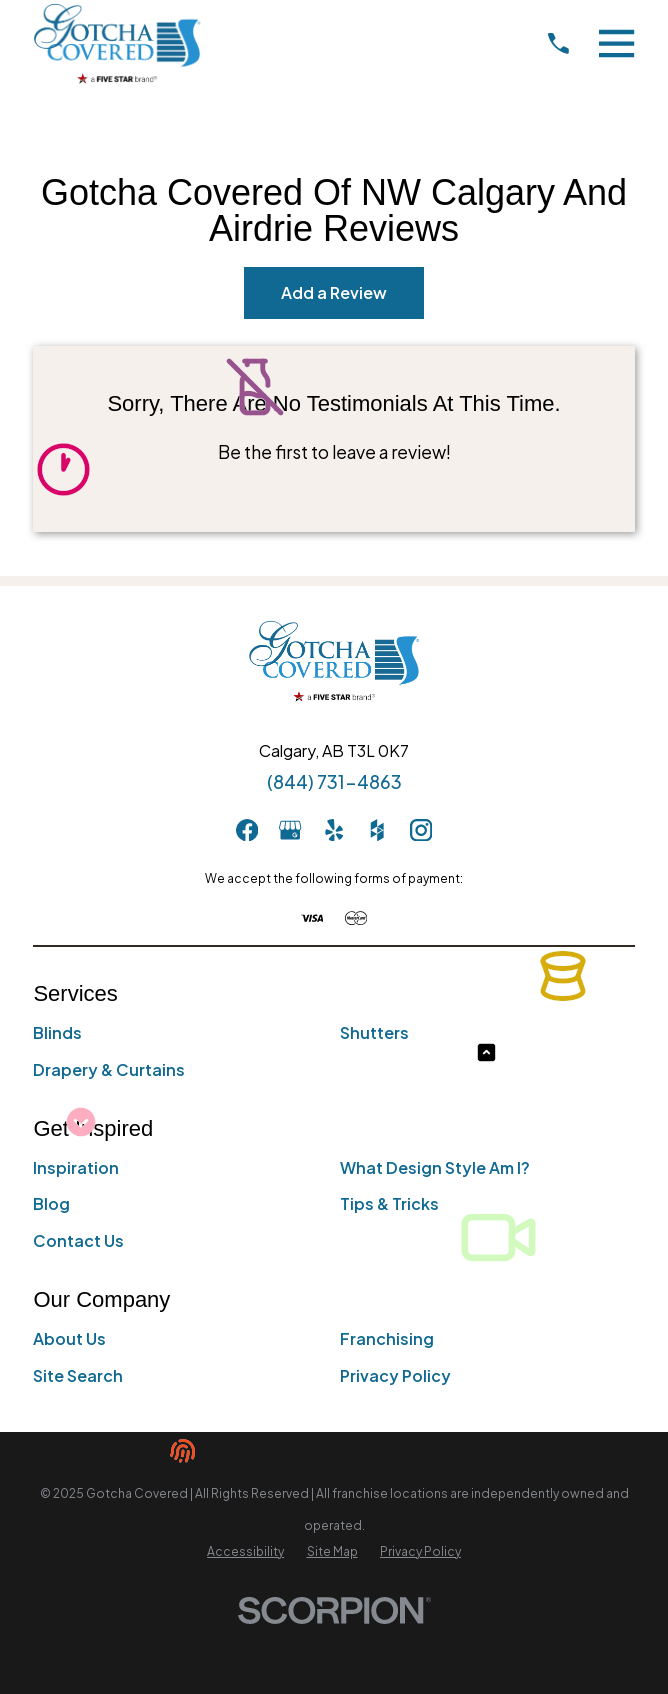 The image size is (668, 1694). I want to click on expand content or show more details, so click(81, 1122).